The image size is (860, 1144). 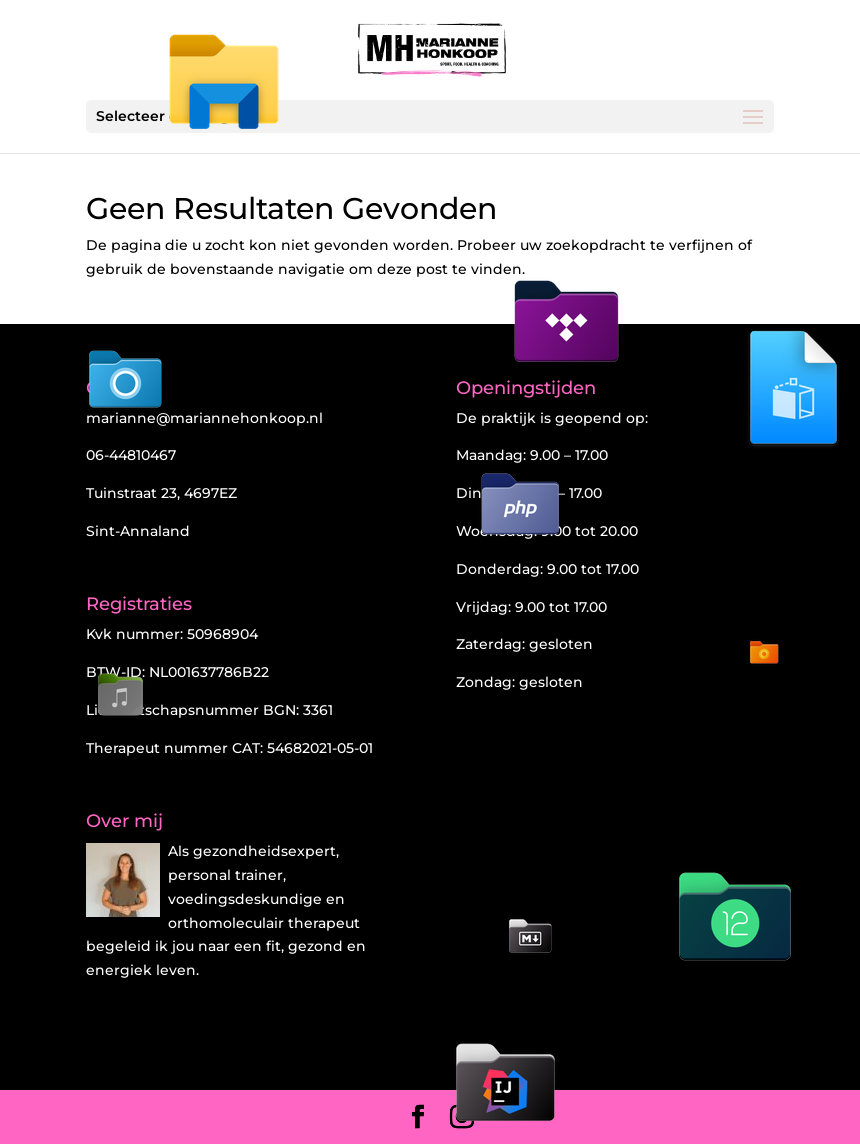 What do you see at coordinates (734, 919) in the screenshot?
I see `open android 12 system files folder` at bounding box center [734, 919].